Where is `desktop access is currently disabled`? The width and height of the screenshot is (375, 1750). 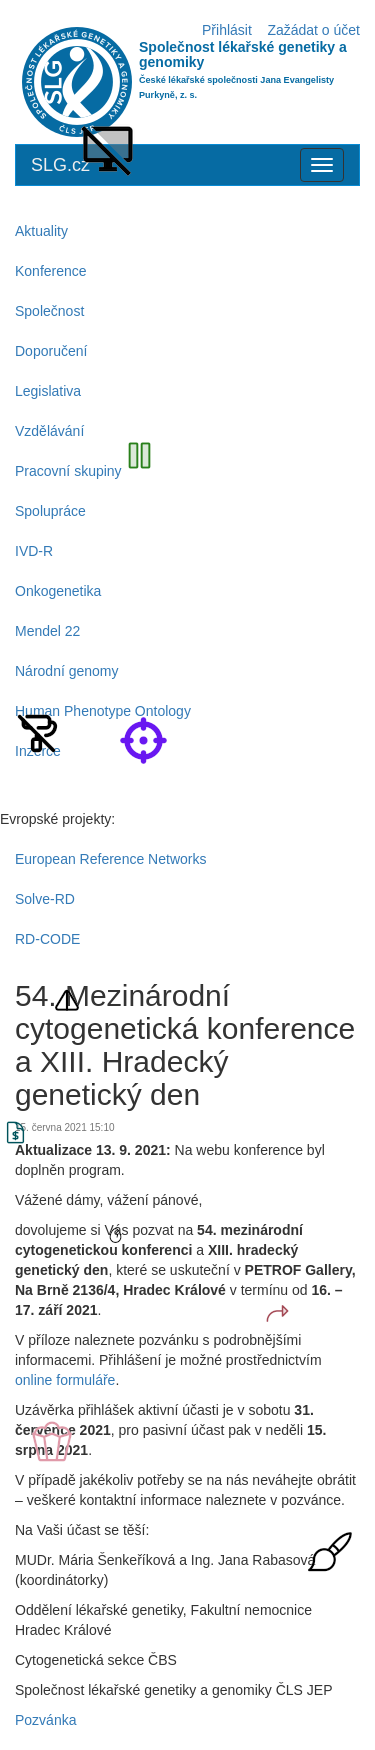 desktop access is currently disabled is located at coordinates (108, 149).